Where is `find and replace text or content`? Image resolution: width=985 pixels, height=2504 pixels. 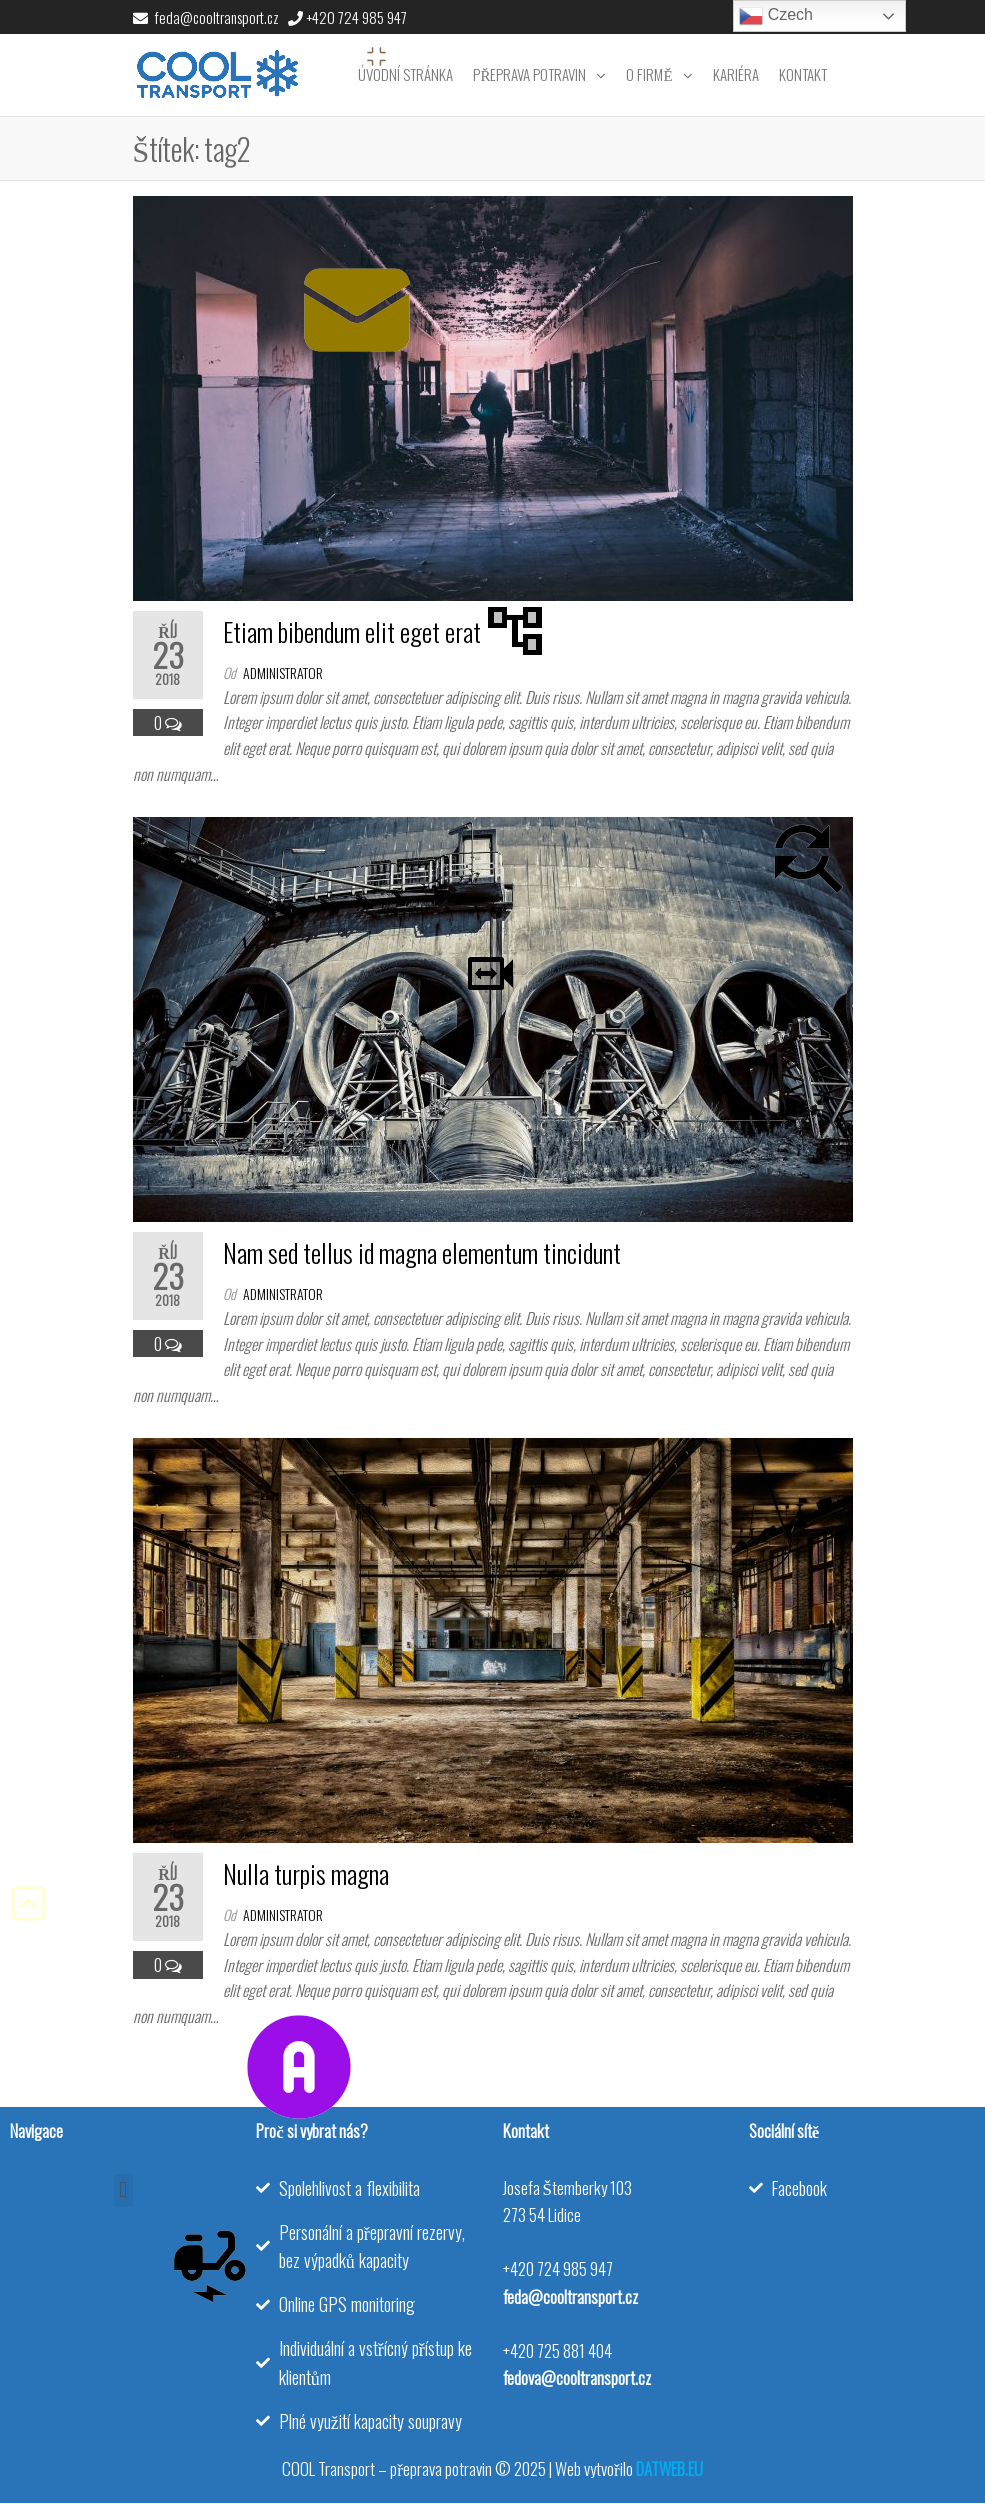 find and replace text or content is located at coordinates (806, 856).